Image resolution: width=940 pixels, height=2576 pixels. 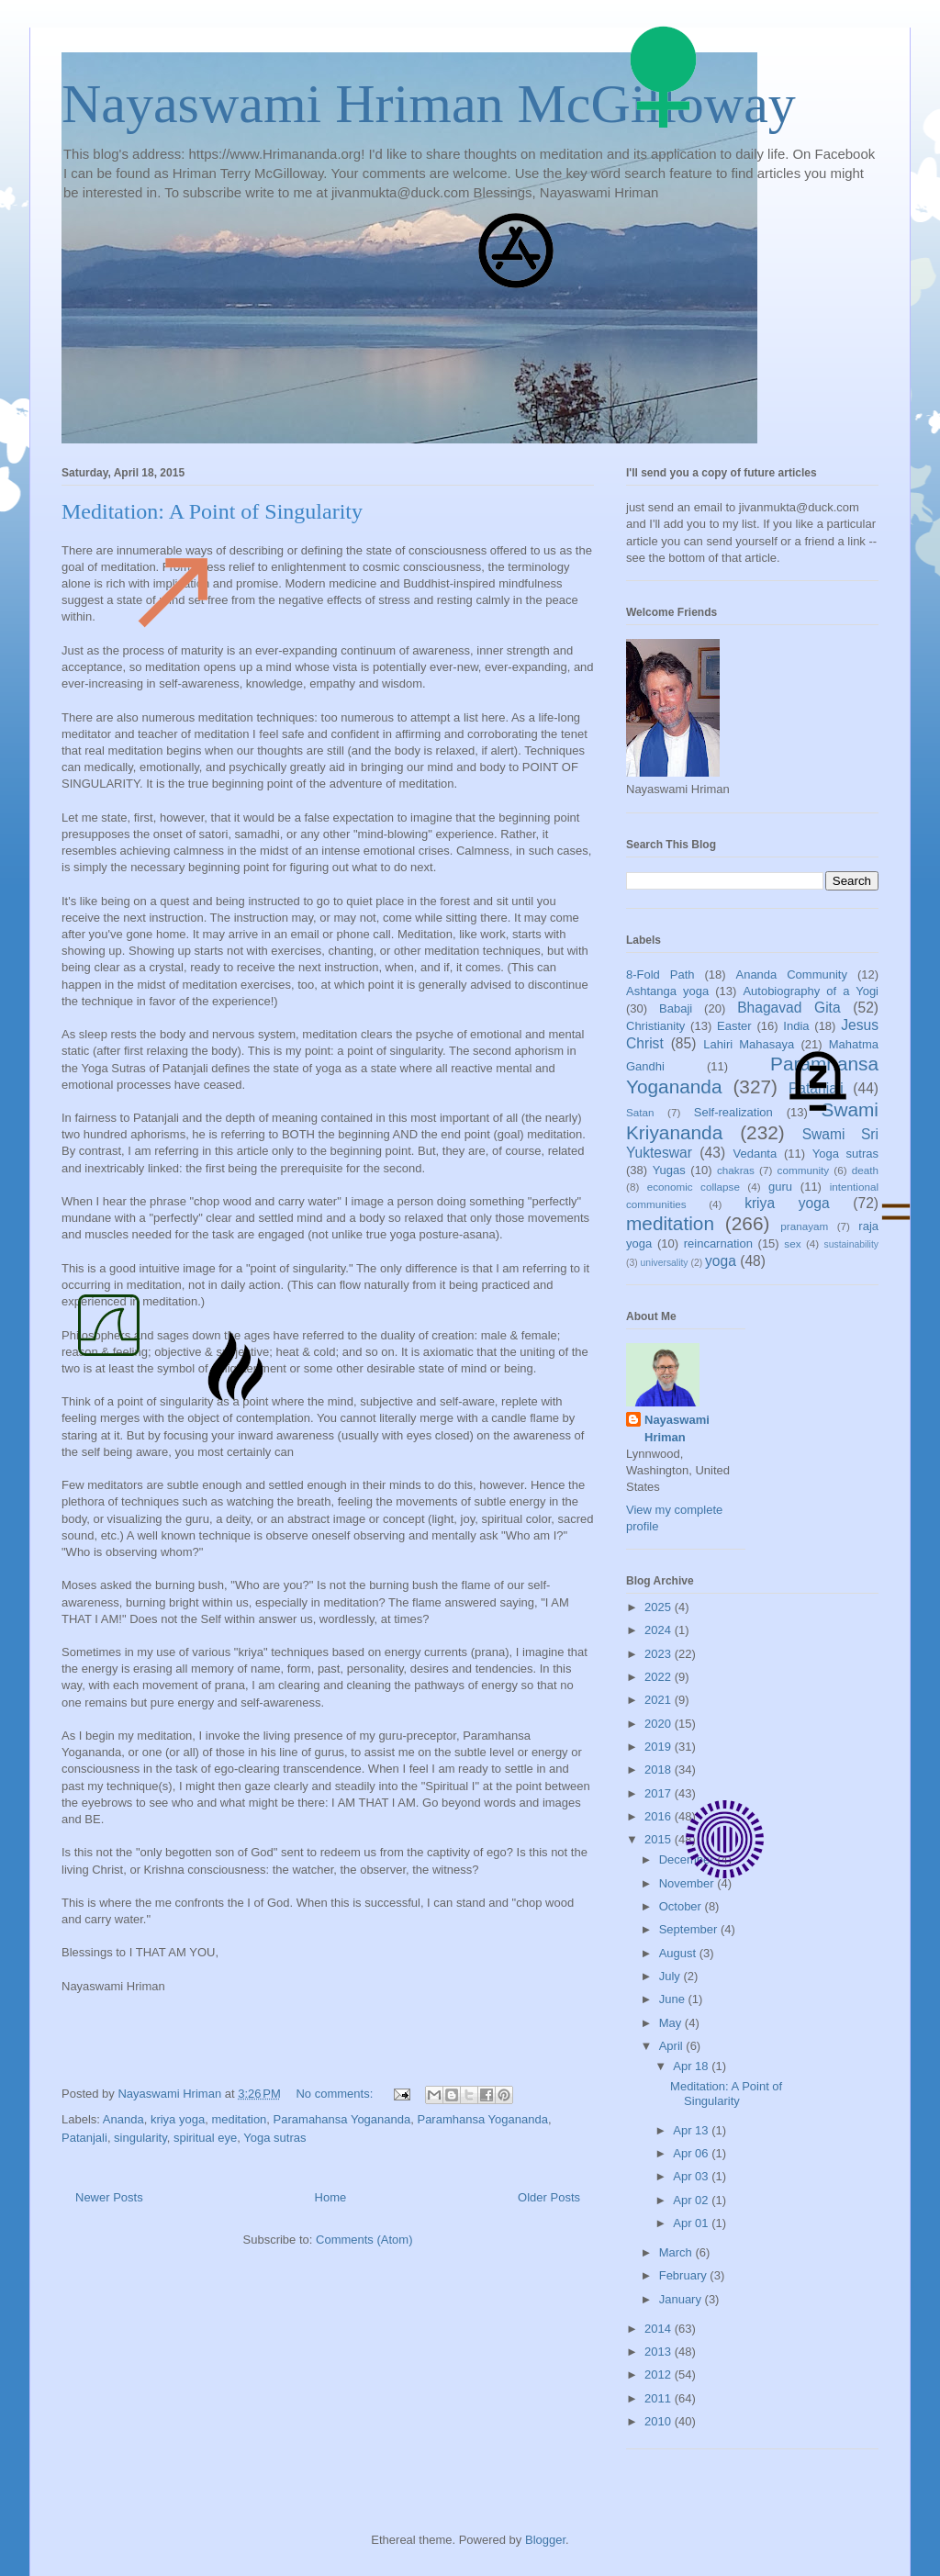 What do you see at coordinates (818, 1080) in the screenshot?
I see `snooze notifications temporarily` at bounding box center [818, 1080].